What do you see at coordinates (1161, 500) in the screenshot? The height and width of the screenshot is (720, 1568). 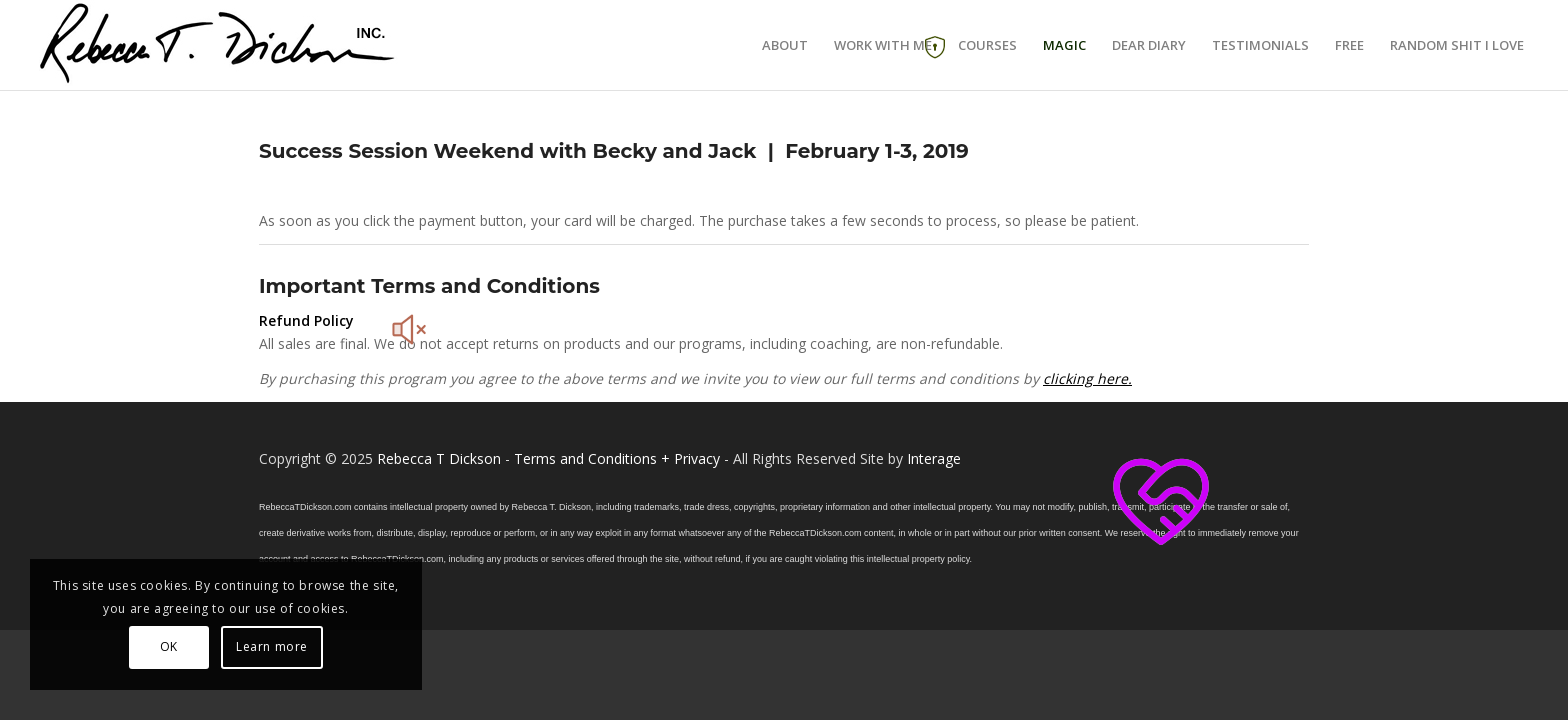 I see `view community code of conduct` at bounding box center [1161, 500].